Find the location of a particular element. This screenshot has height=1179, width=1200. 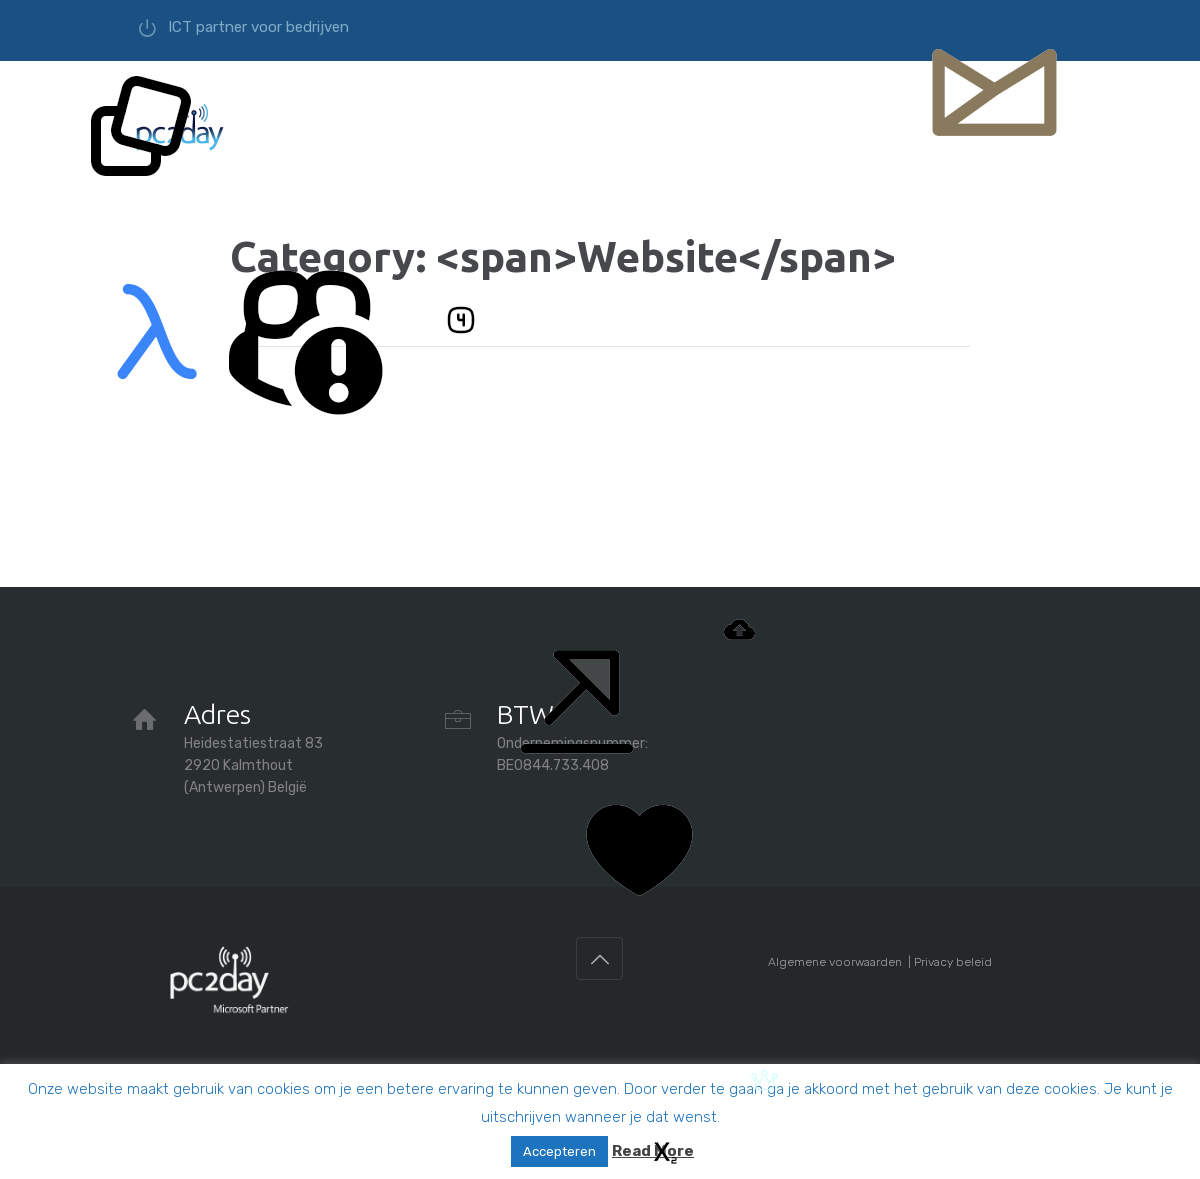

campaign monitor logo is located at coordinates (994, 92).